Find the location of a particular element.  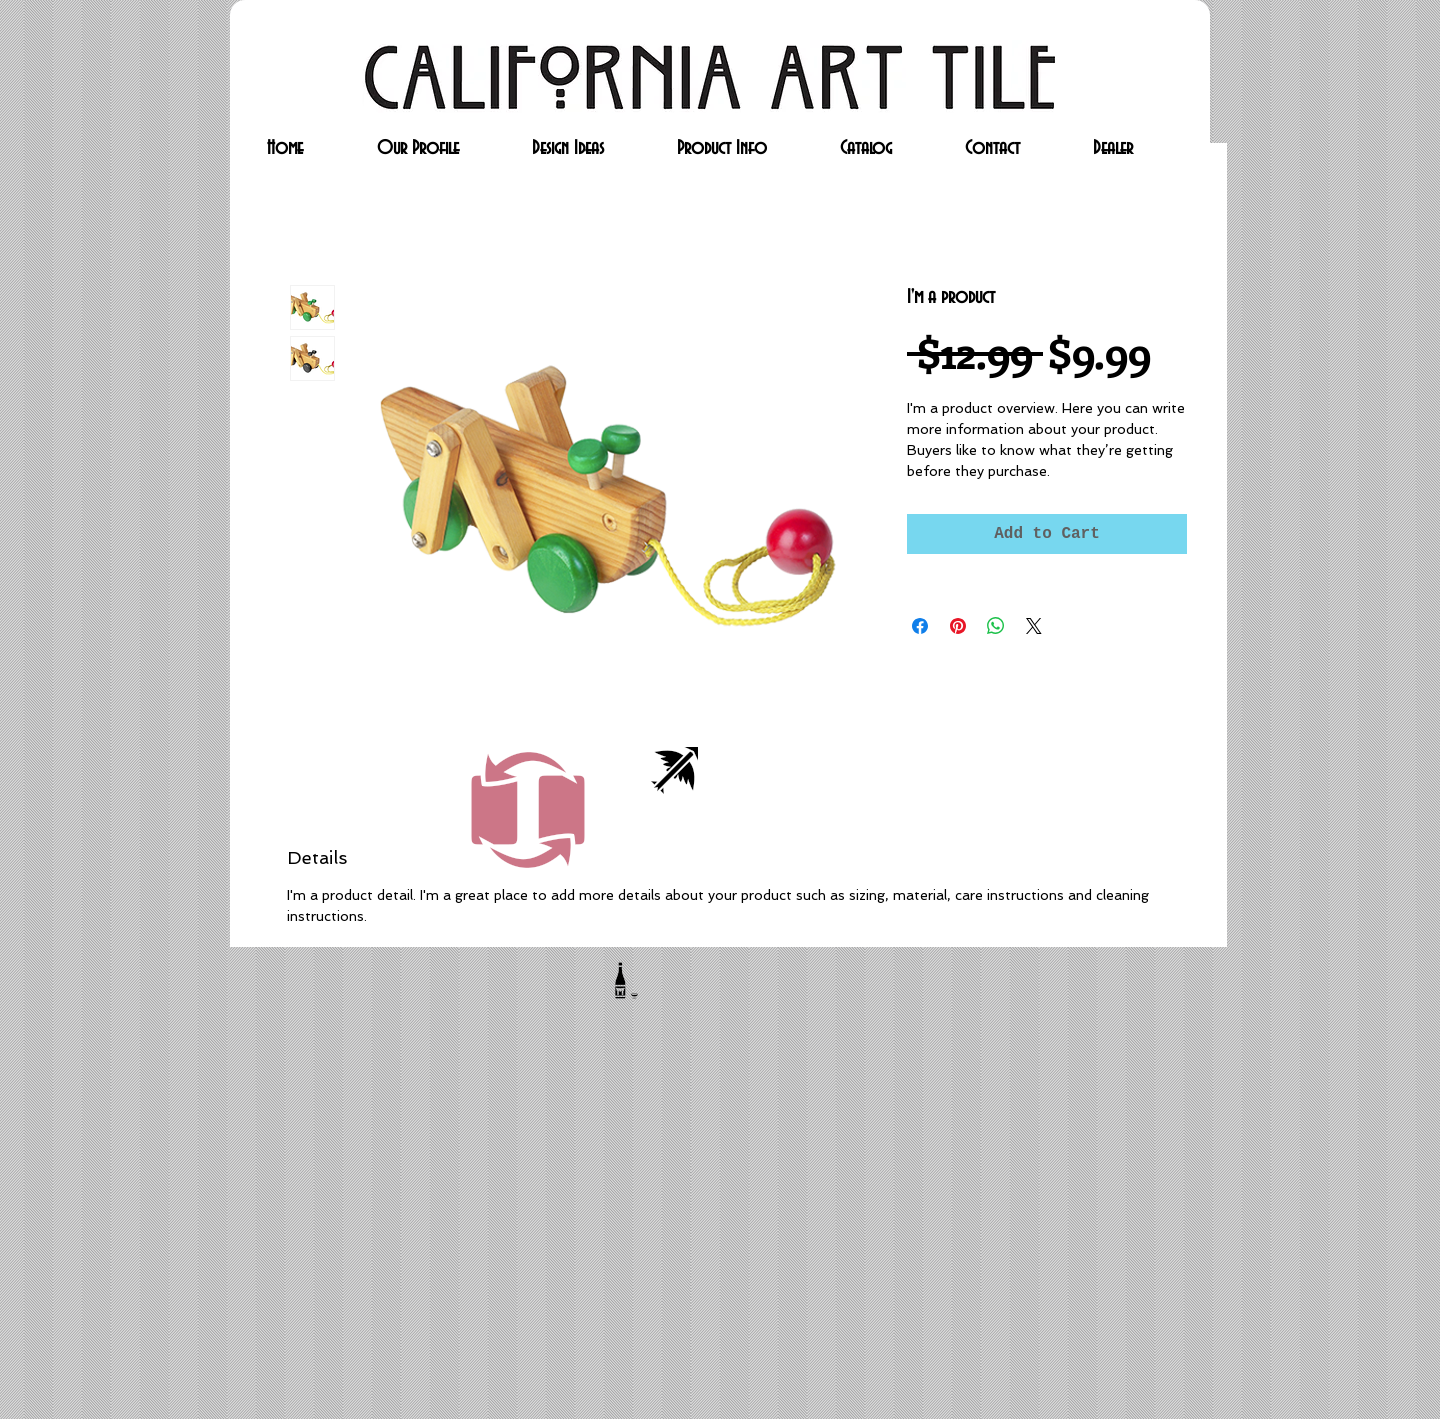

indicates a ranged weapon or archery skill is located at coordinates (674, 770).